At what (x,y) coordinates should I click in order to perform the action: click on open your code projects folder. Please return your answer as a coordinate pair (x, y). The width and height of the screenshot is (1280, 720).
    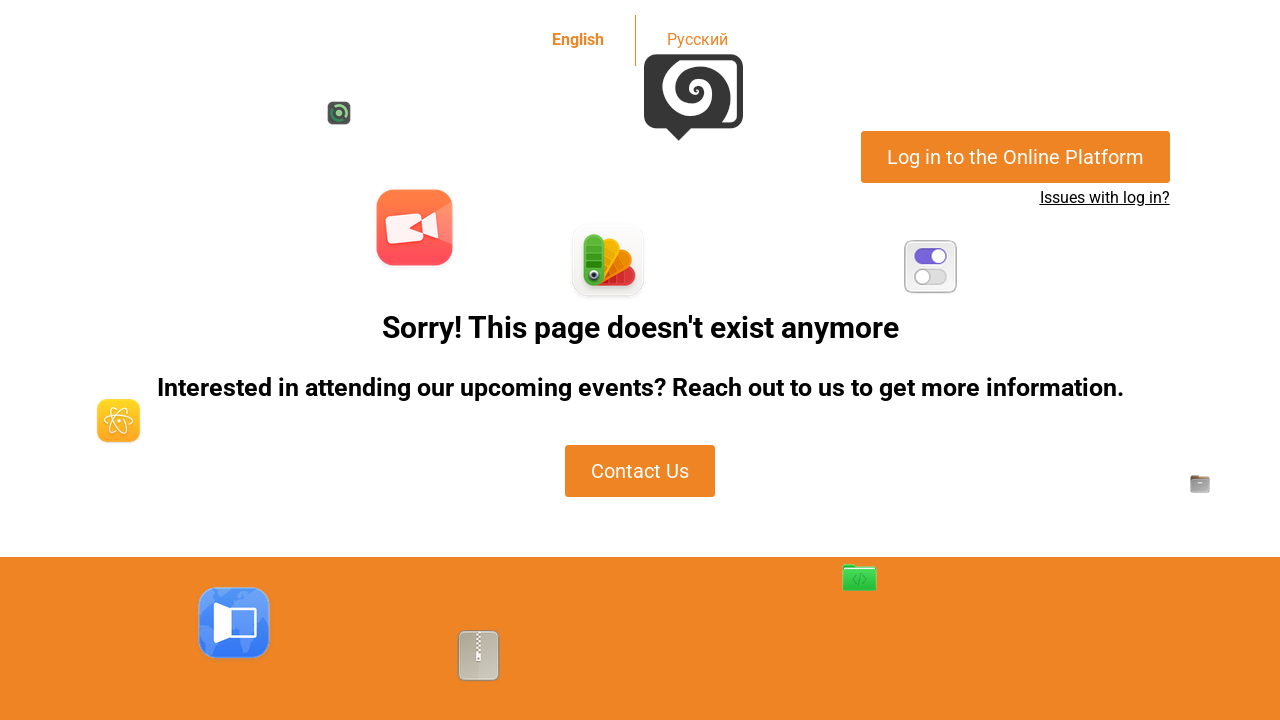
    Looking at the image, I should click on (859, 577).